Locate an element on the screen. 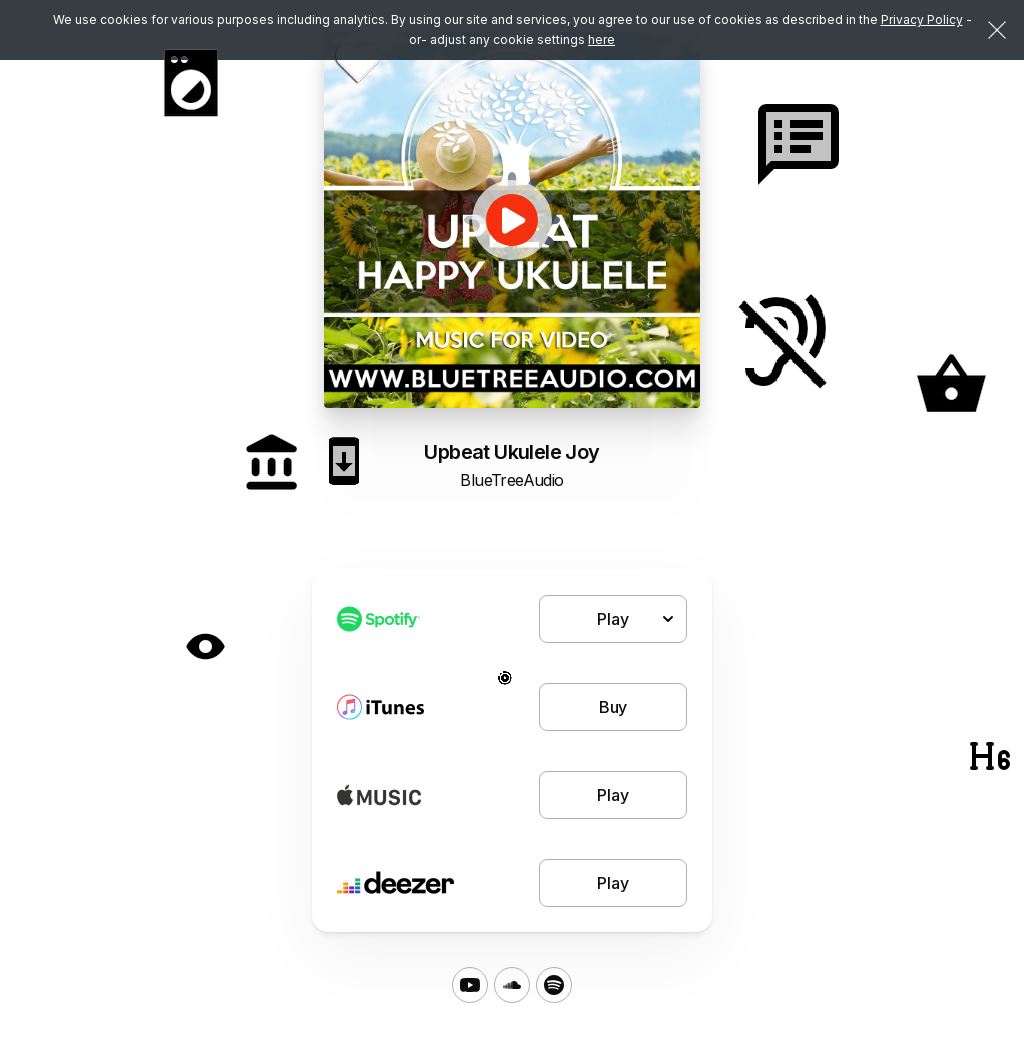 This screenshot has width=1024, height=1038. view or preview content is located at coordinates (205, 646).